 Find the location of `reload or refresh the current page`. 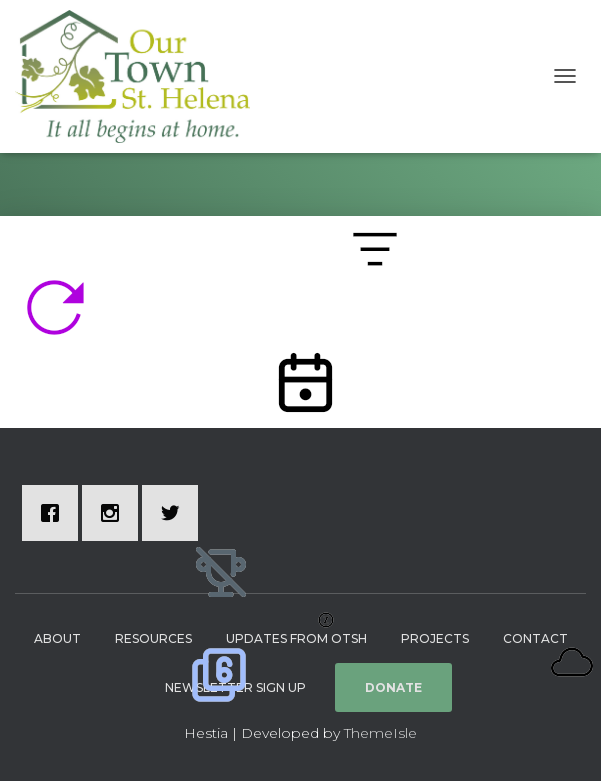

reload or refresh the current page is located at coordinates (56, 307).